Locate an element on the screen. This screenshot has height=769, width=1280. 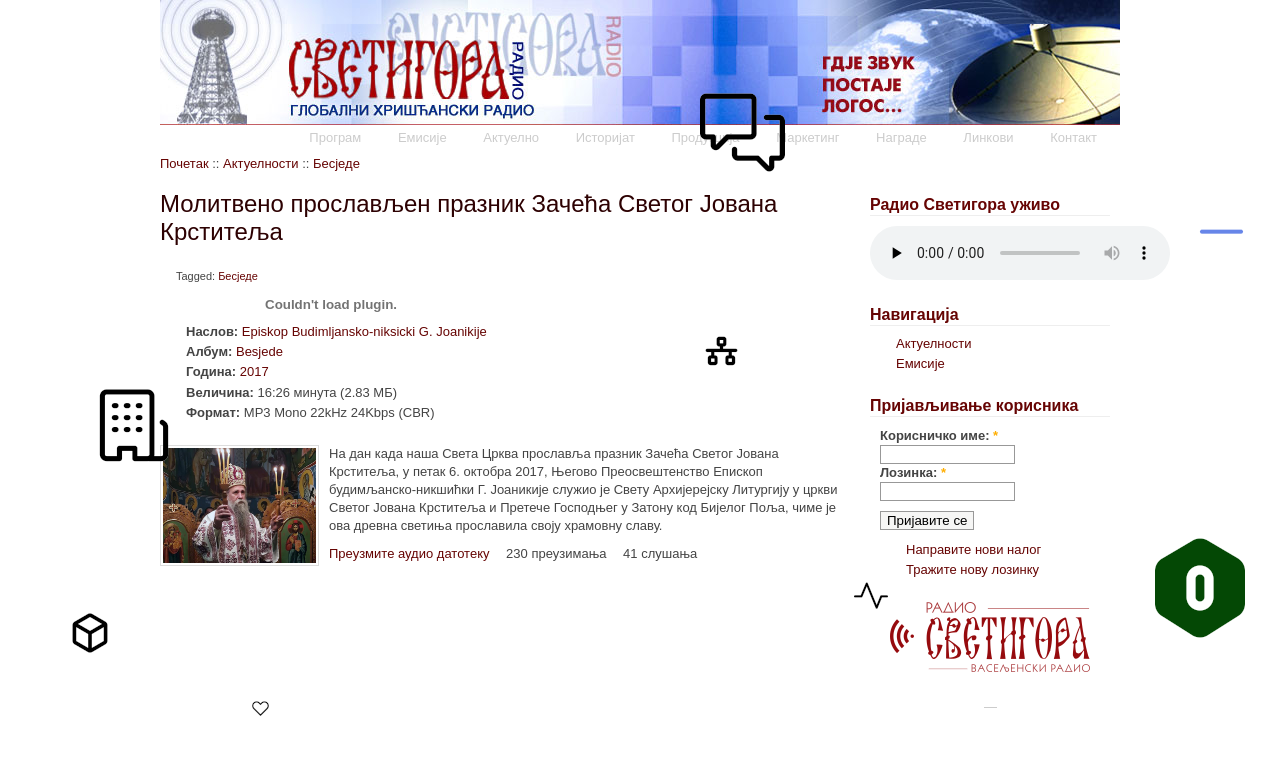
collapse or minimize a section is located at coordinates (1221, 229).